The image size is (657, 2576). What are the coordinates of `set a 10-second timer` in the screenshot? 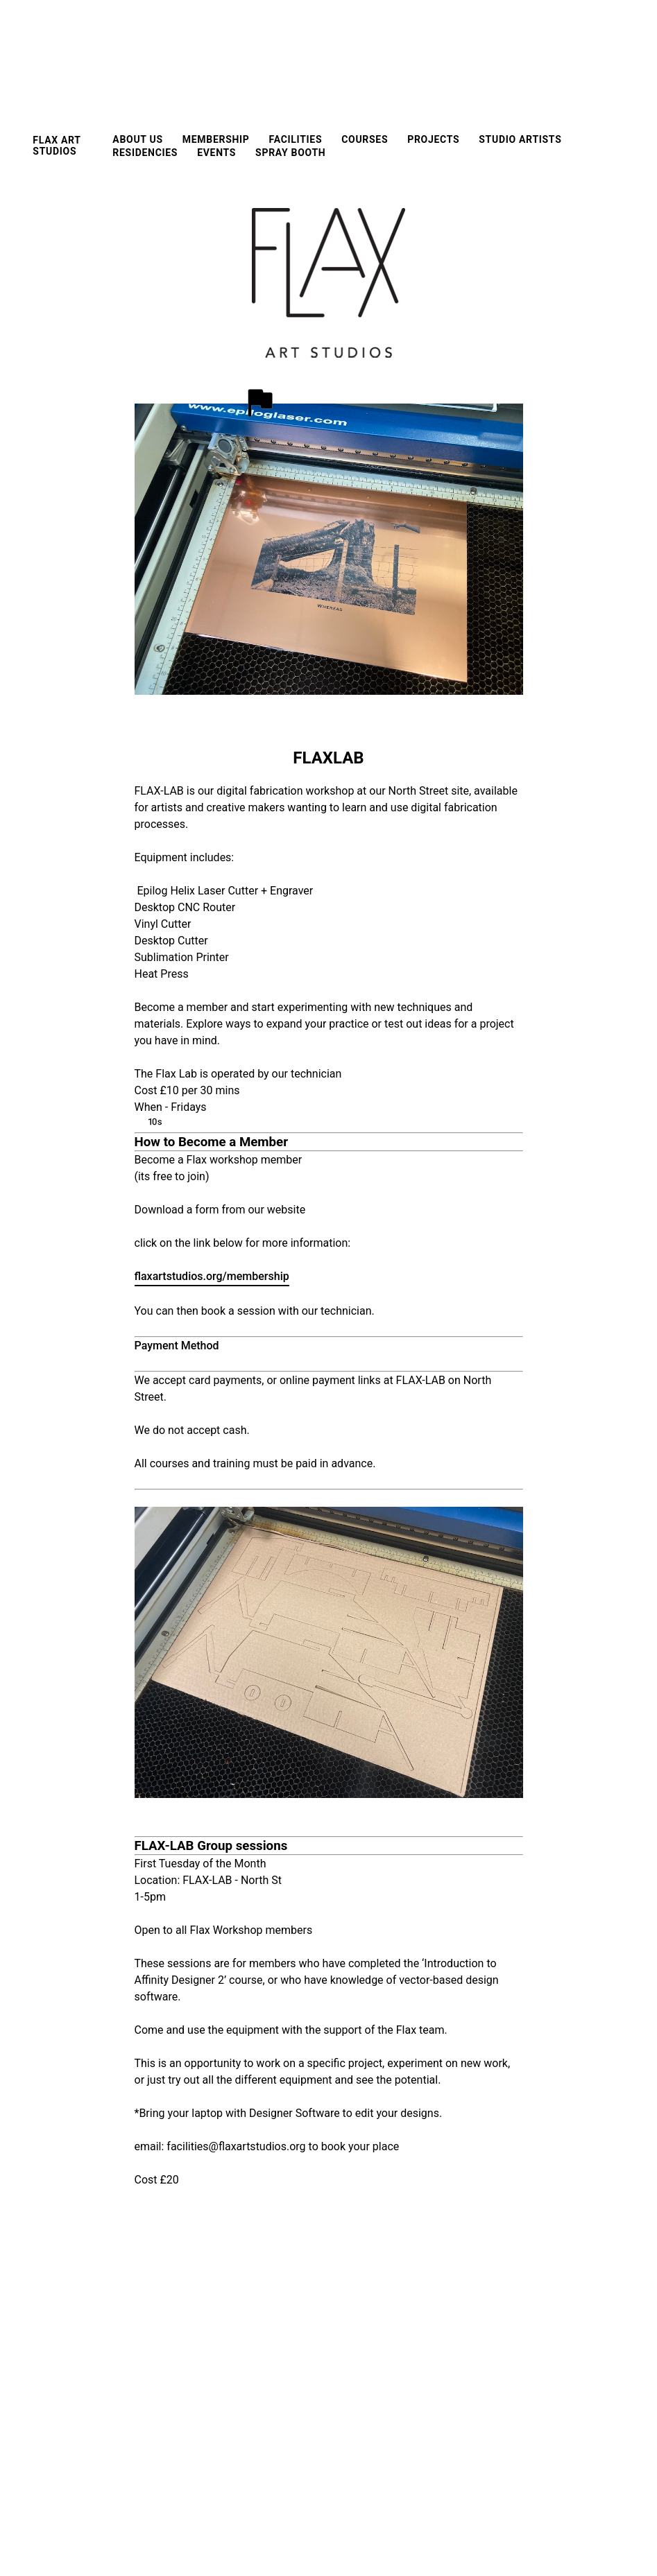 It's located at (155, 1121).